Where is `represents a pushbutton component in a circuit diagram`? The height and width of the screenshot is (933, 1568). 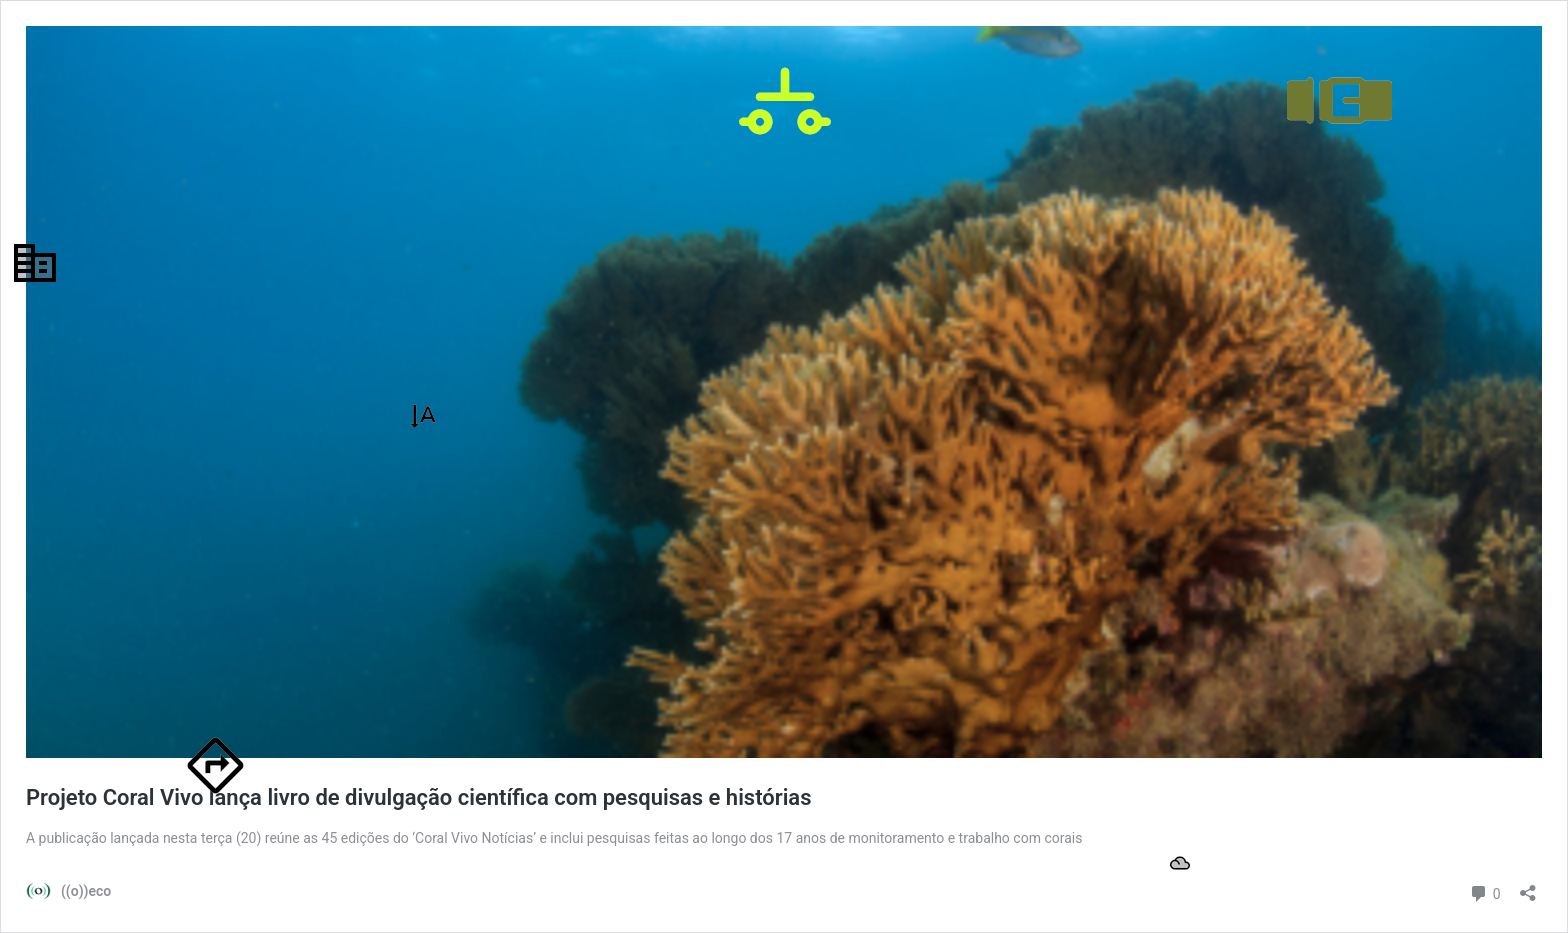 represents a pushbutton component in a circuit diagram is located at coordinates (785, 101).